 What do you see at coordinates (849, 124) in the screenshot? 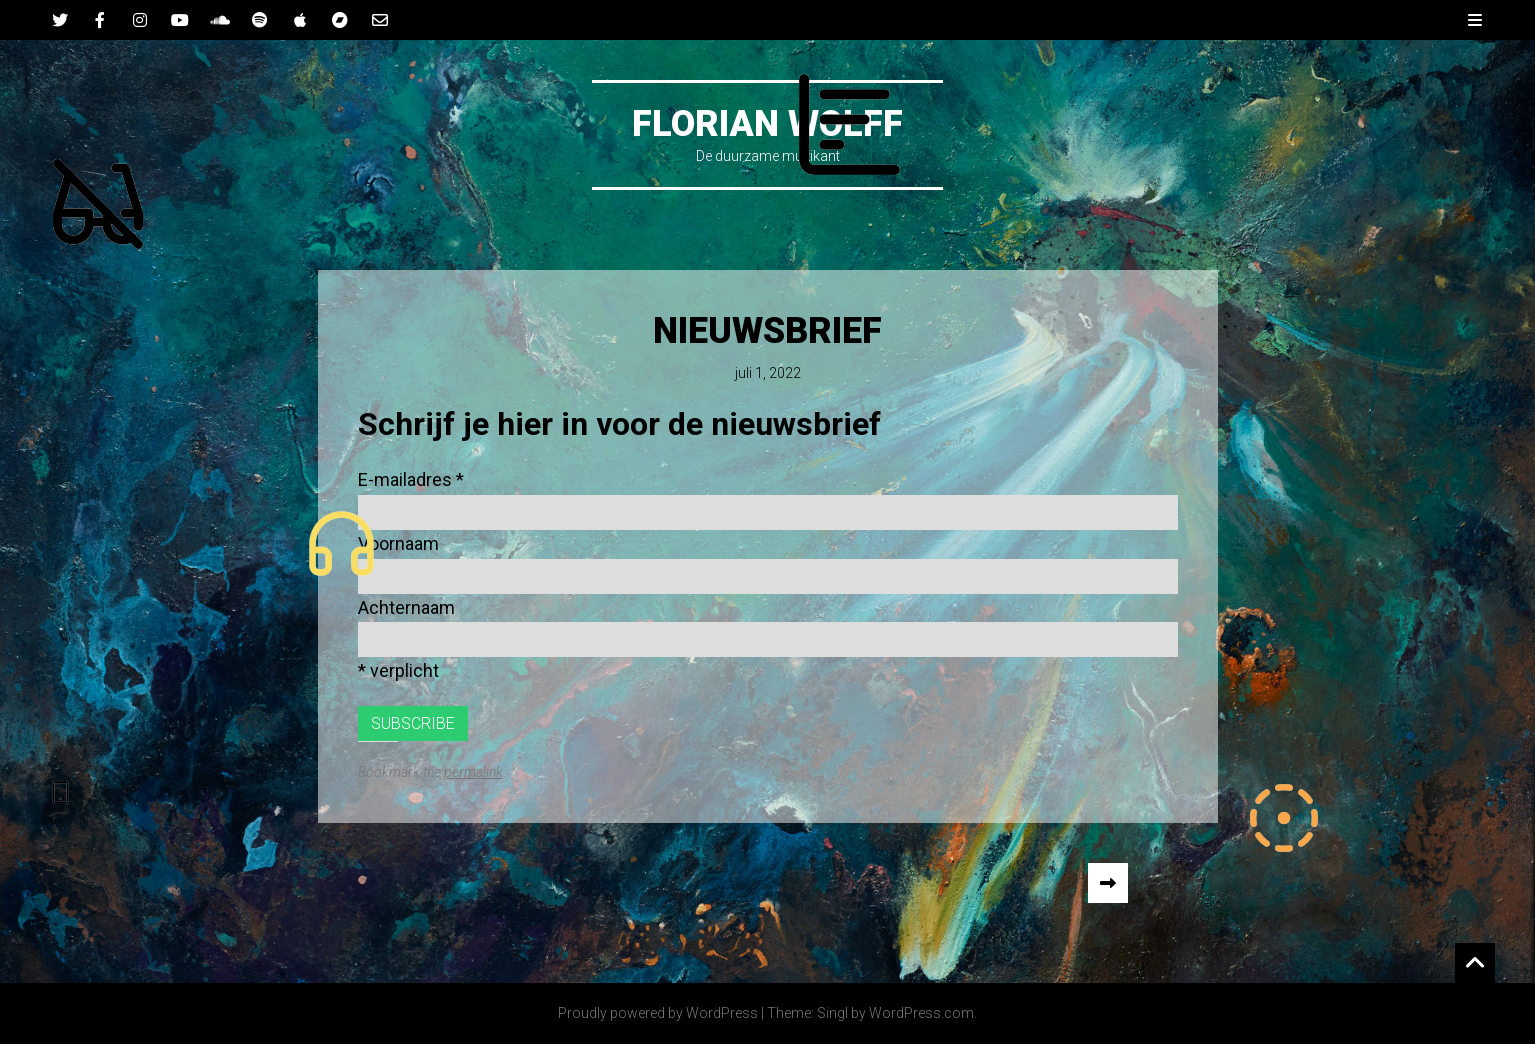
I see `view declining metrics or statistics` at bounding box center [849, 124].